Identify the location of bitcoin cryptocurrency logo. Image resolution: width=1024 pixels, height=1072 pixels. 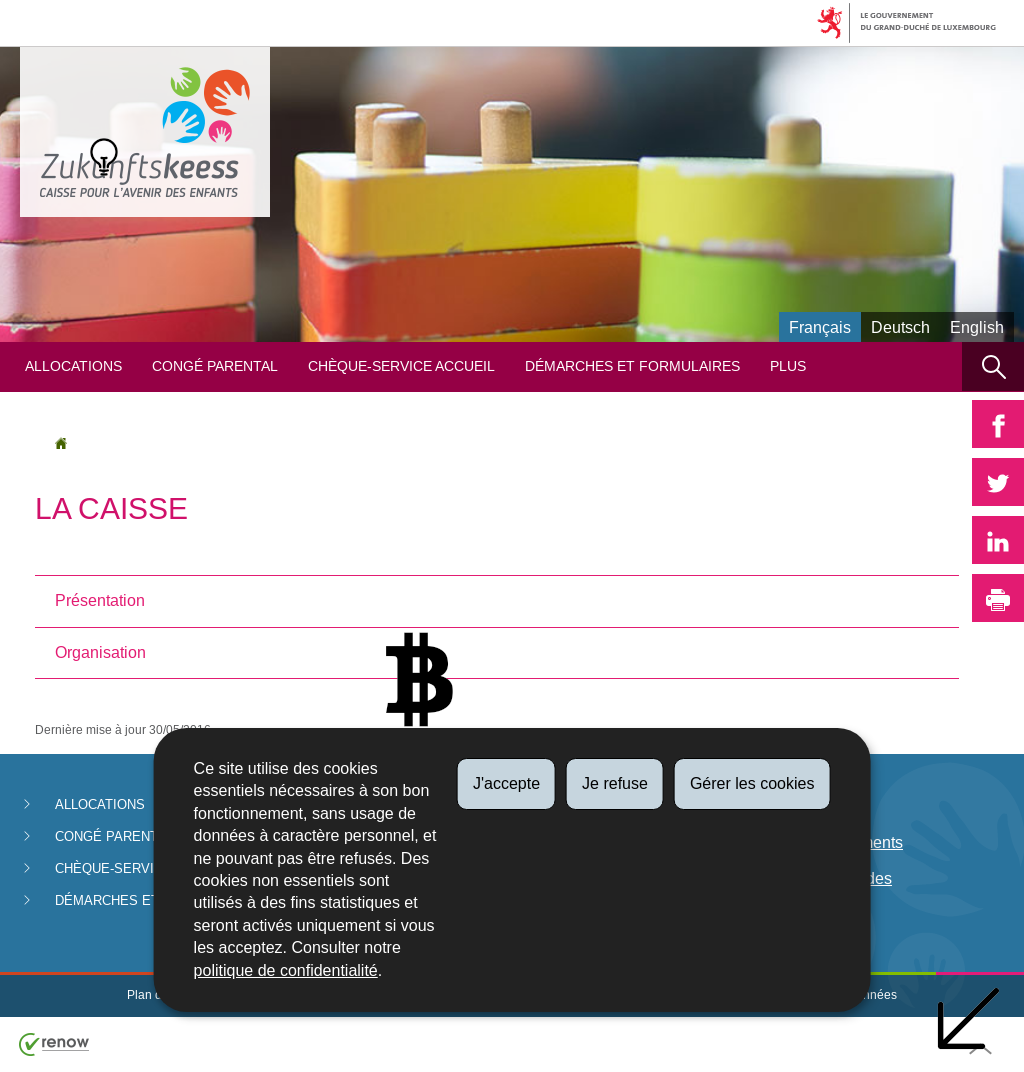
(419, 679).